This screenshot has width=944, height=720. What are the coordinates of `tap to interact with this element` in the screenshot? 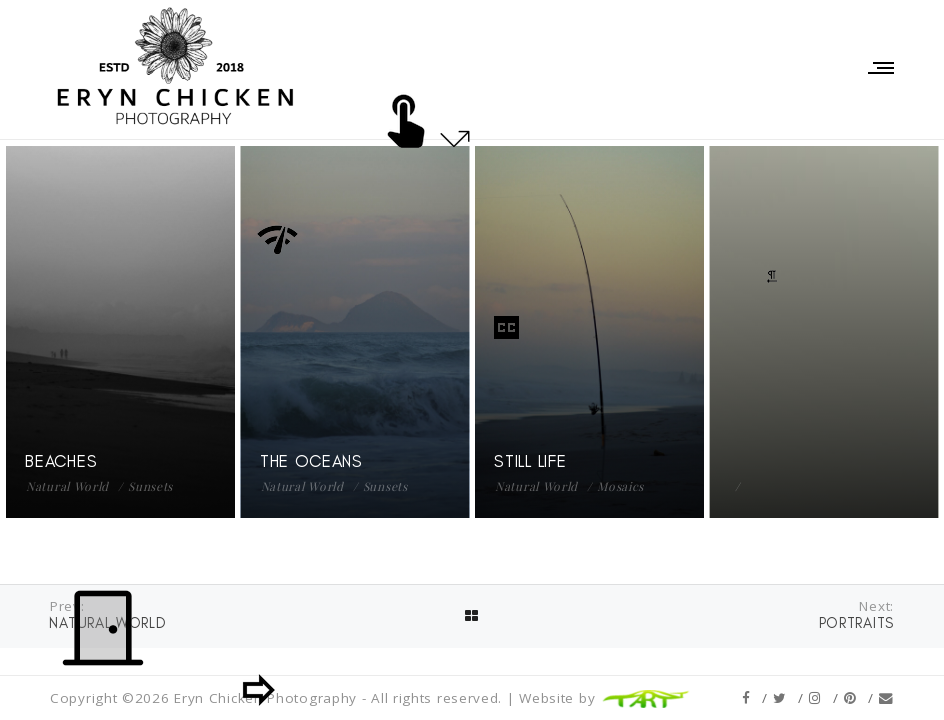 It's located at (405, 122).